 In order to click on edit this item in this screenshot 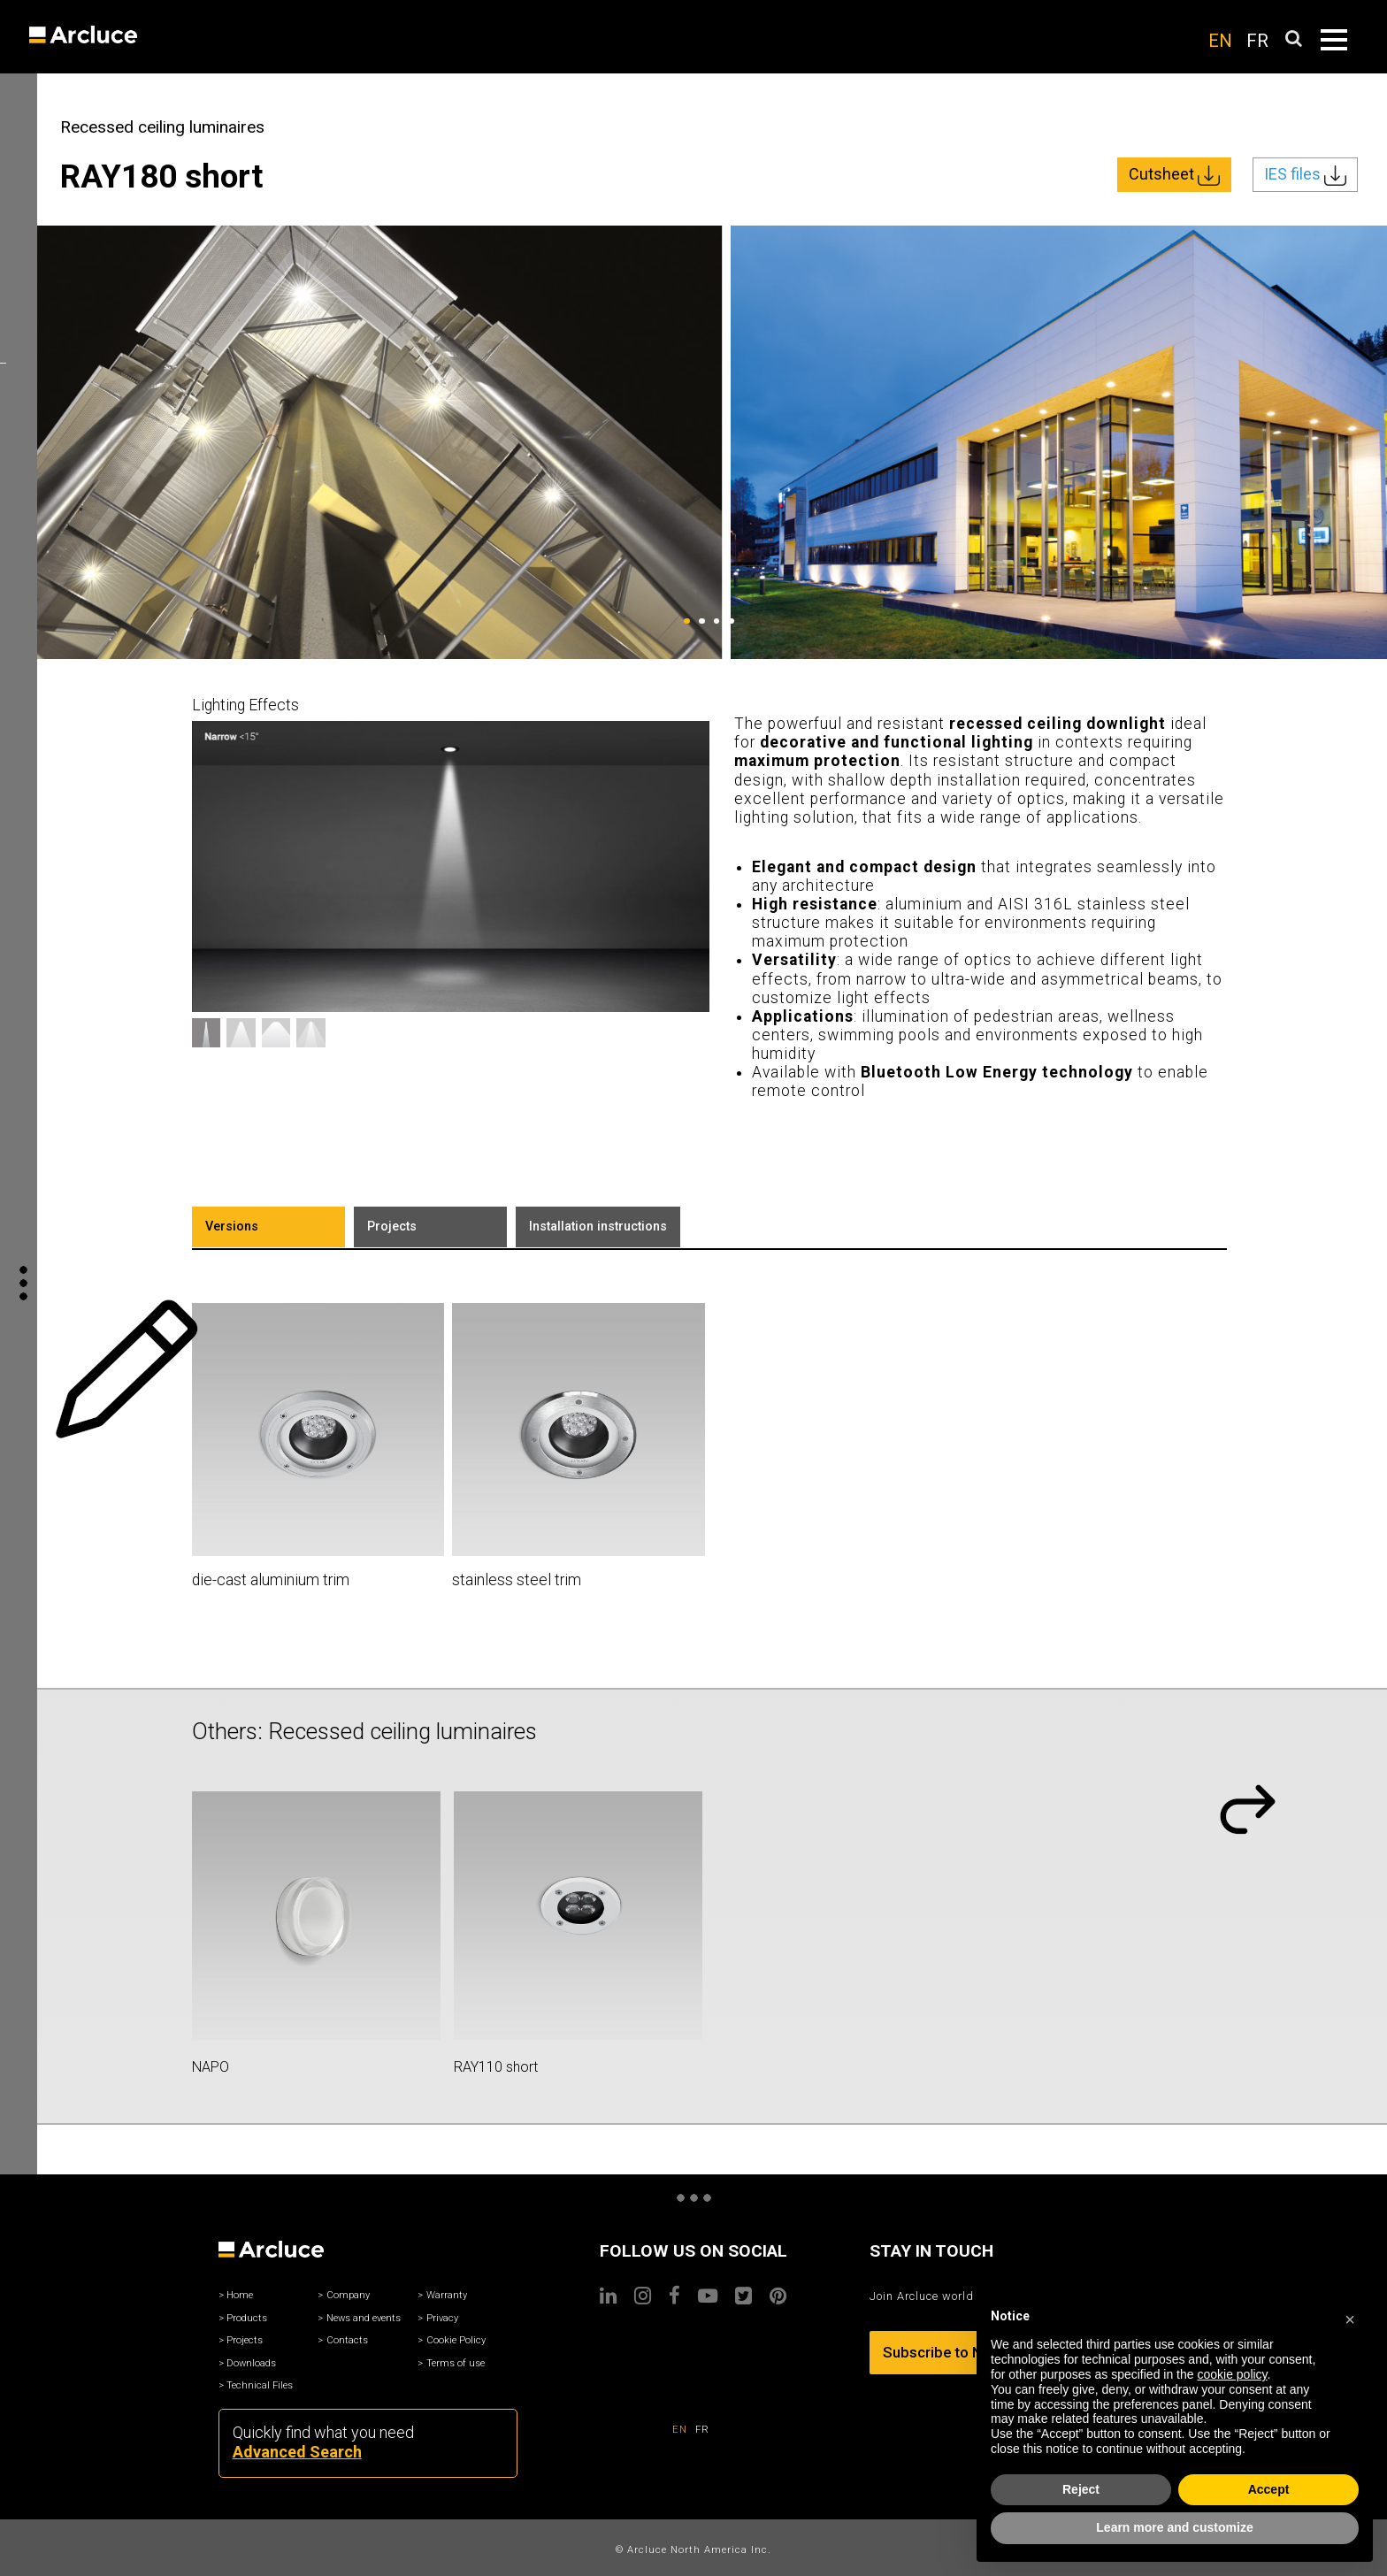, I will do `click(126, 1368)`.